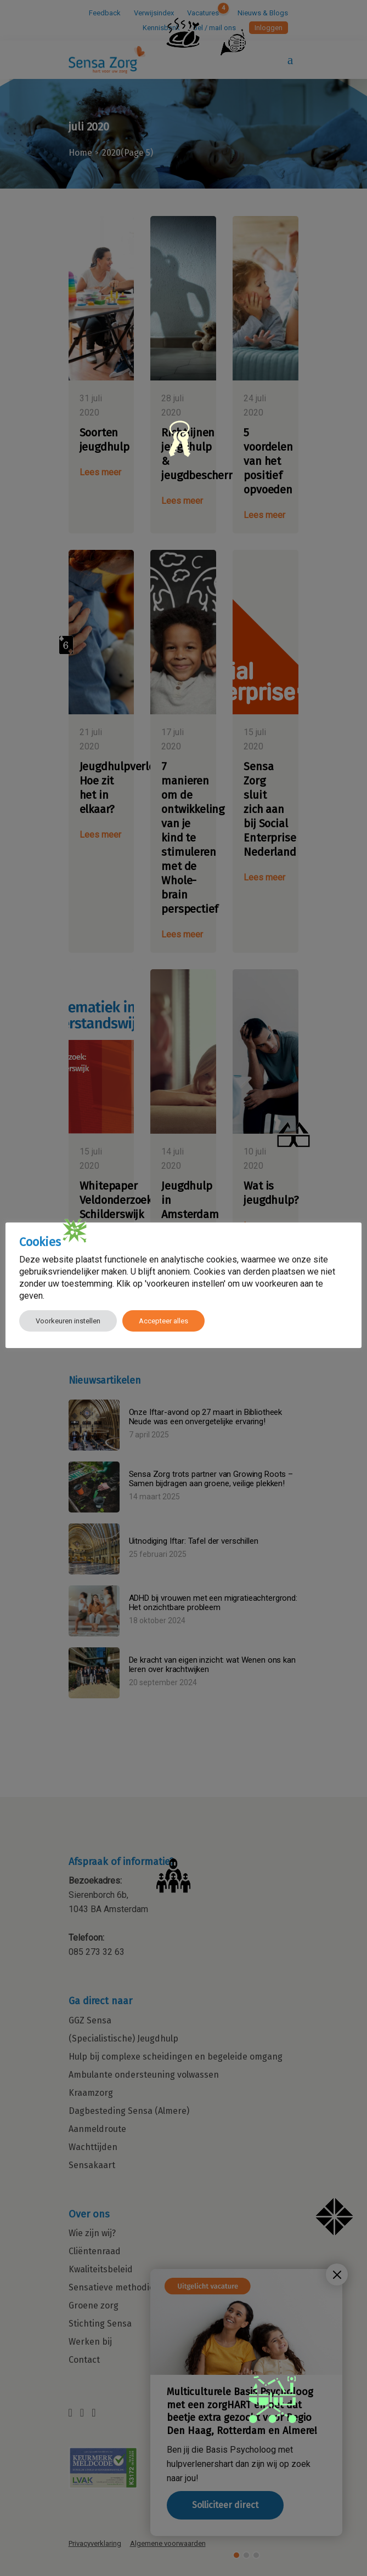 The height and width of the screenshot is (2576, 367). I want to click on enable 3D viewing mode, so click(293, 1134).